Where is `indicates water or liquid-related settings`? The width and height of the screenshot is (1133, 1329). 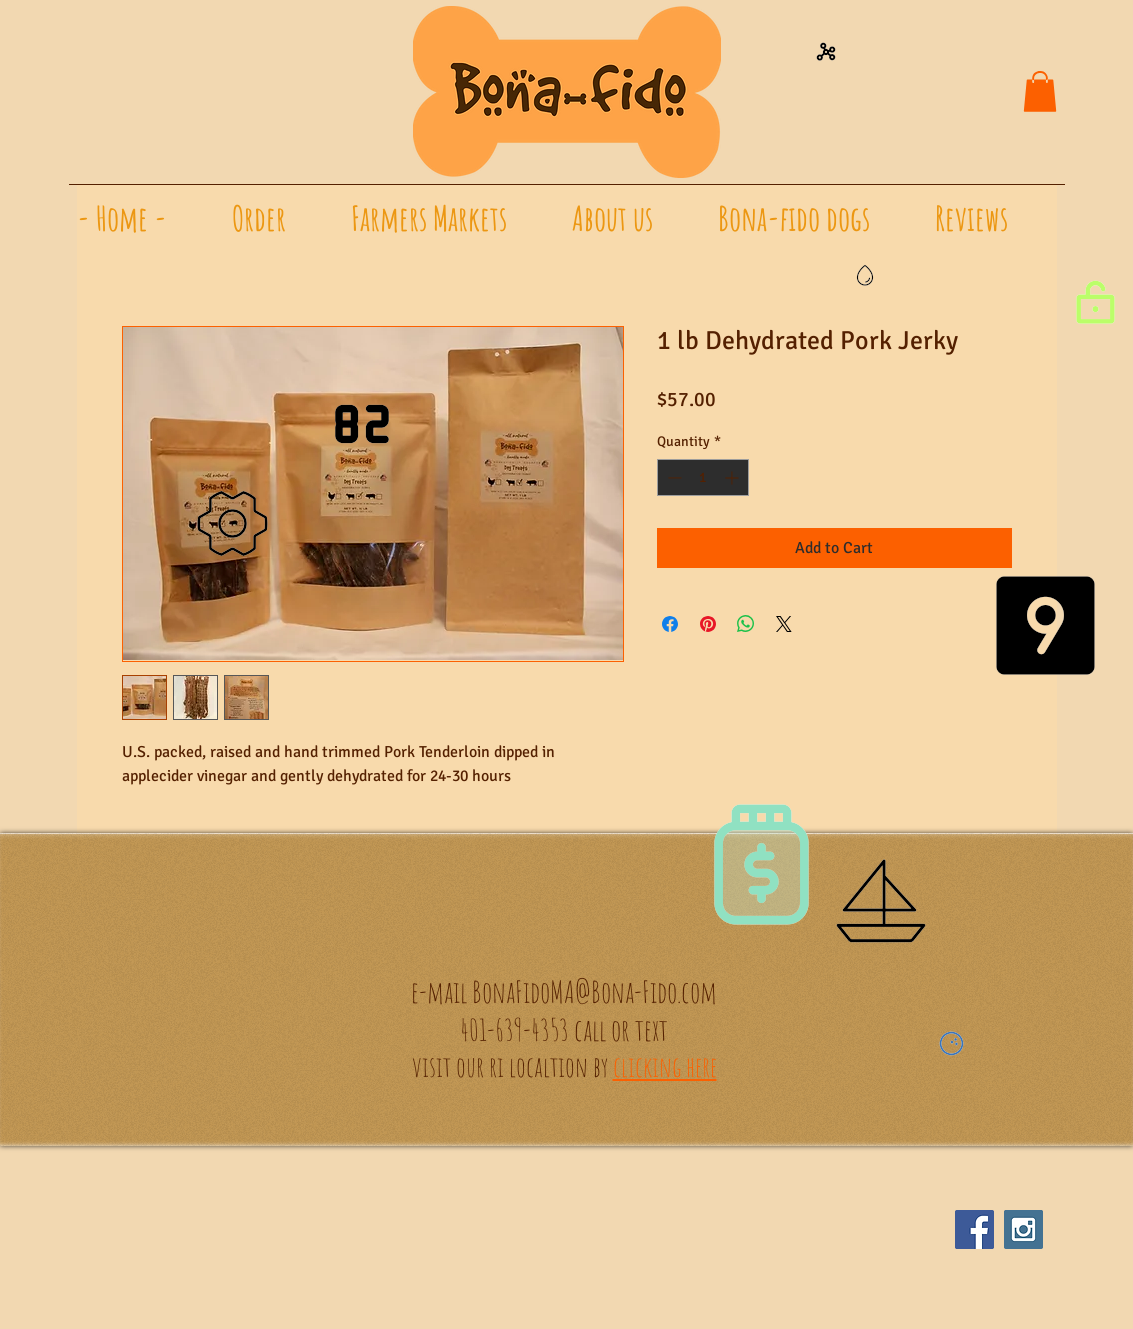
indicates water or liquid-related settings is located at coordinates (865, 276).